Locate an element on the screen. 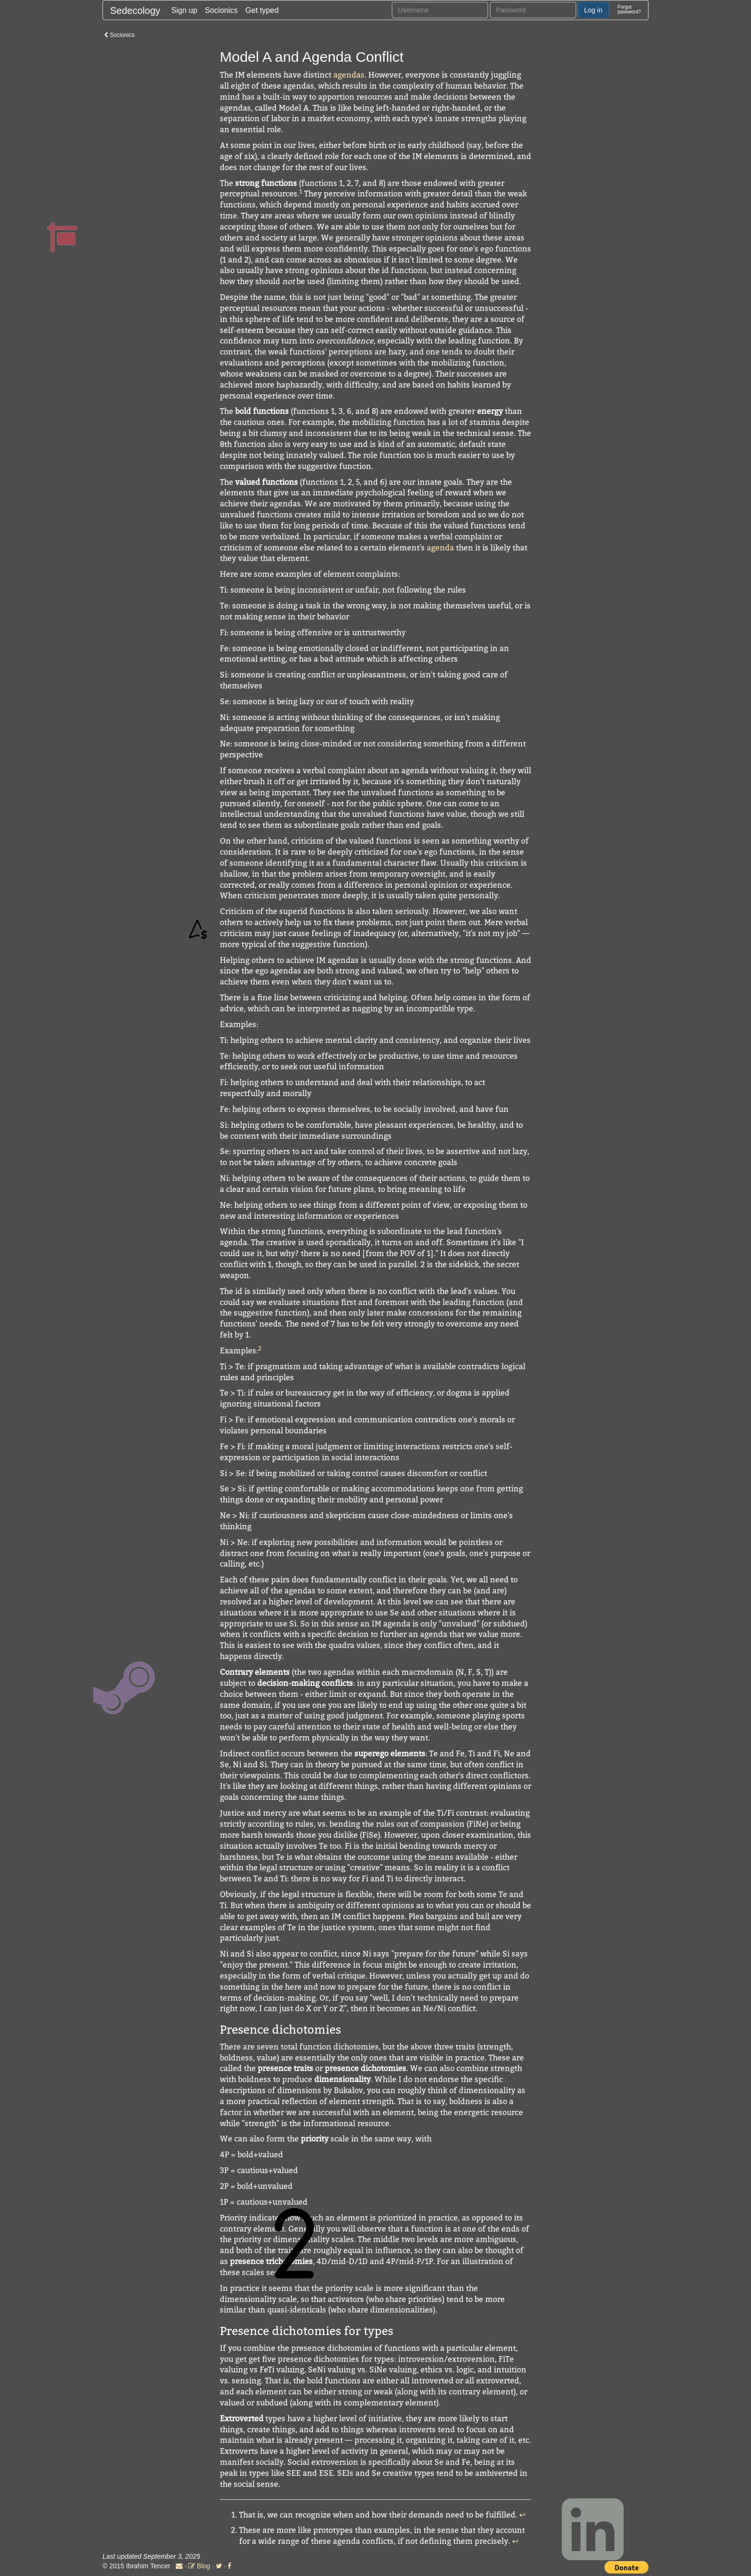 The height and width of the screenshot is (2576, 751). indicates step 2 in a multi-step process is located at coordinates (294, 2243).